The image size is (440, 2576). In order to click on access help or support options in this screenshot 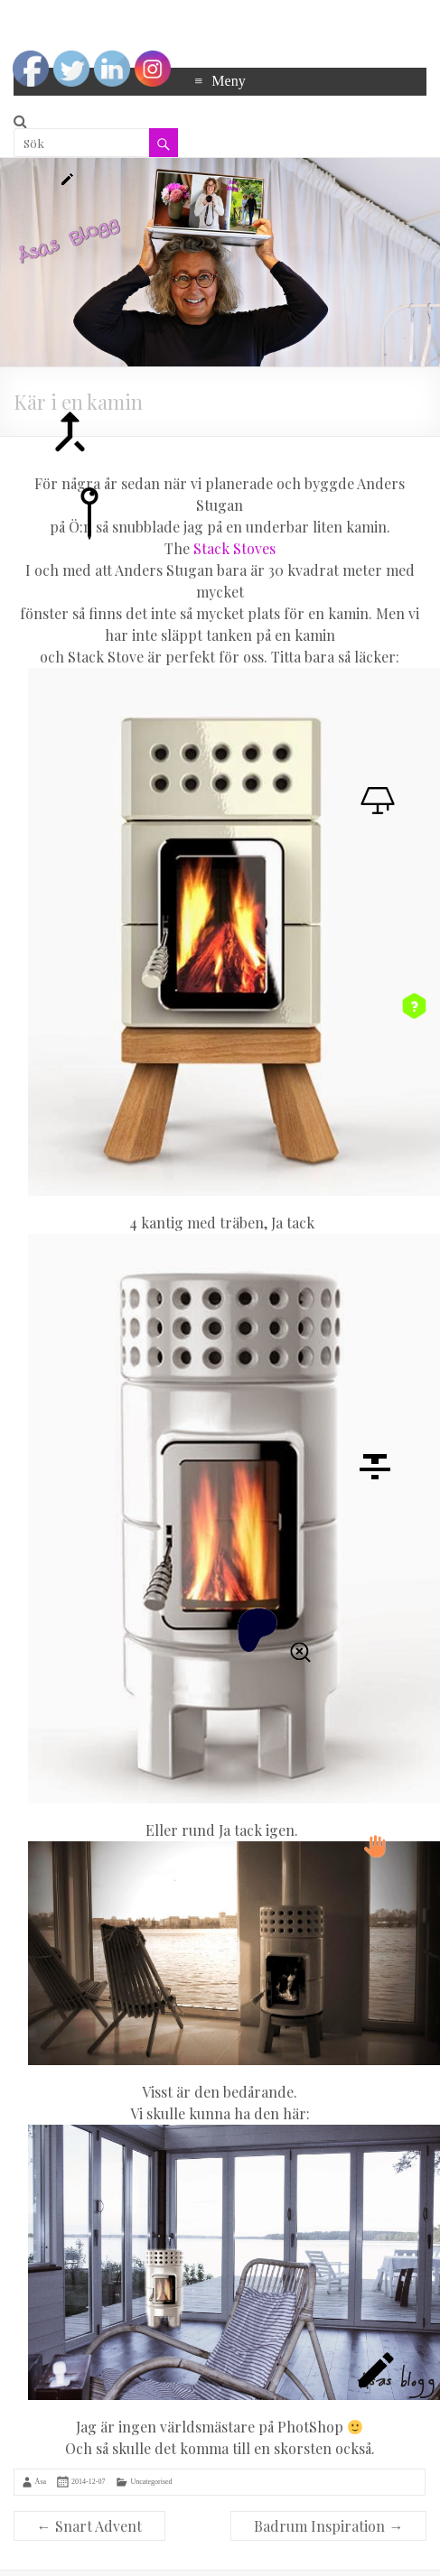, I will do `click(414, 1005)`.